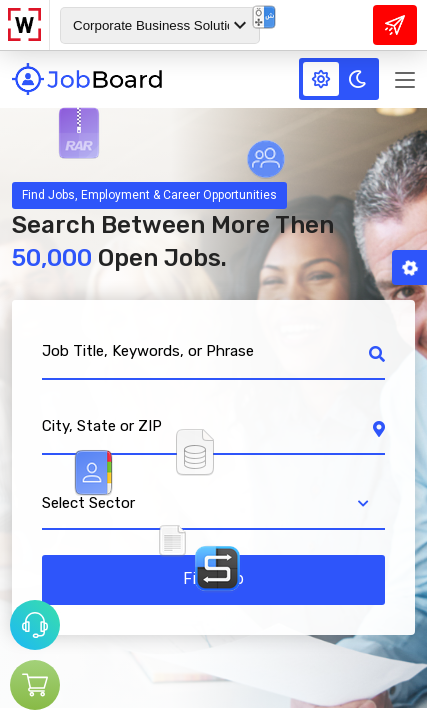 The image size is (427, 720). I want to click on indicates shared or collaborative content, so click(266, 159).